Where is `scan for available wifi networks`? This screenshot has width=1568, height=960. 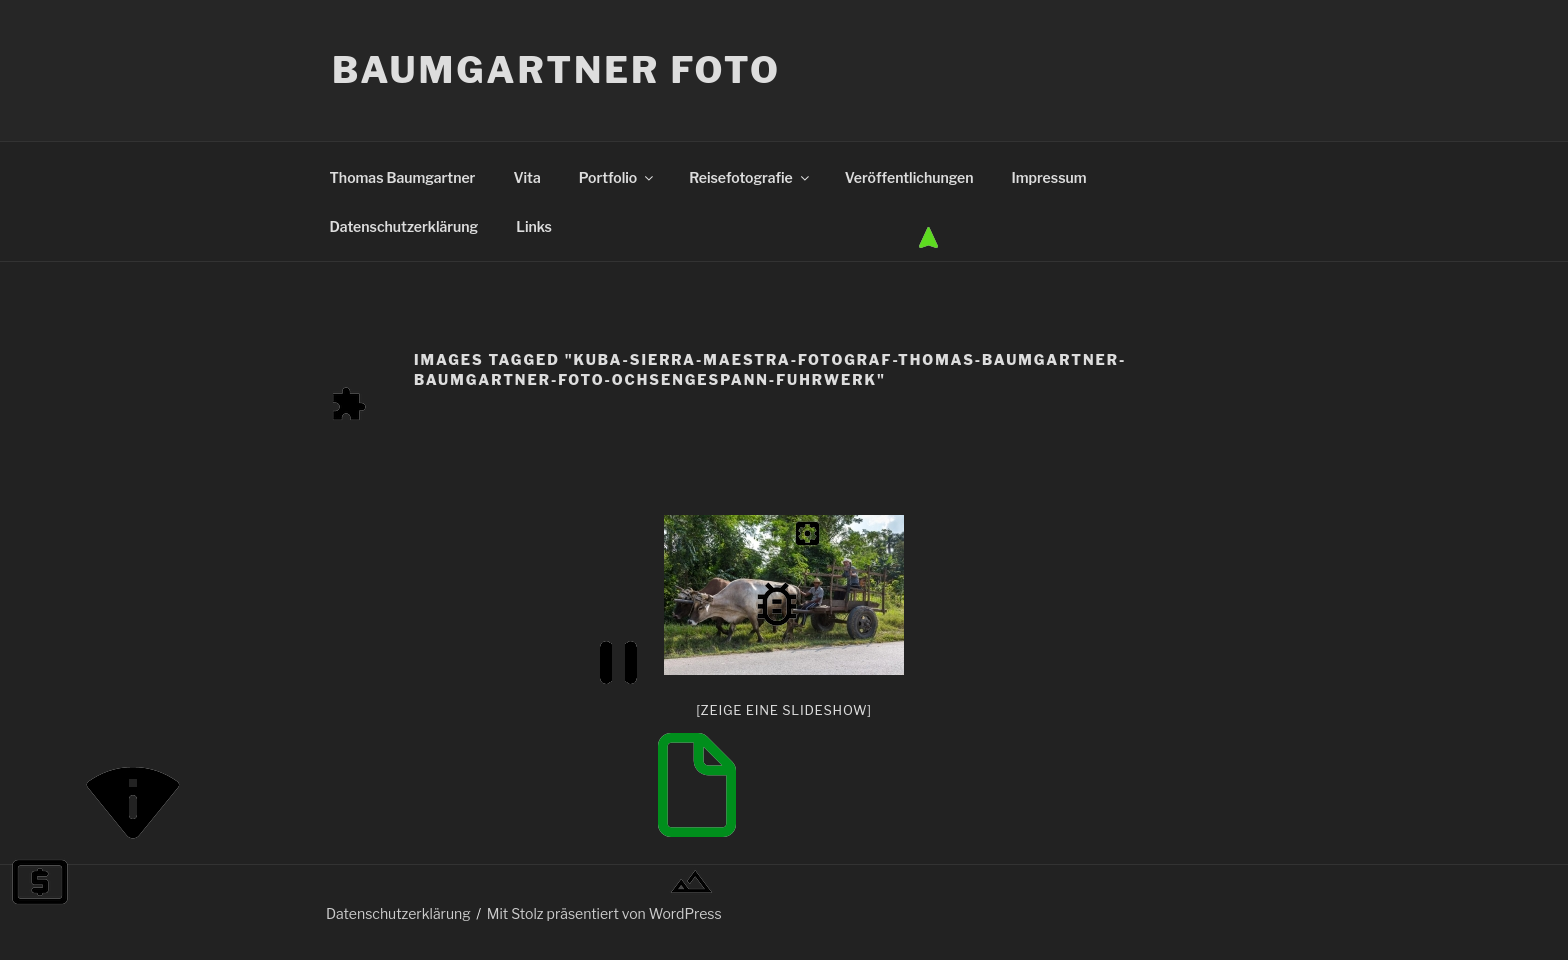
scan for available wifi networks is located at coordinates (133, 803).